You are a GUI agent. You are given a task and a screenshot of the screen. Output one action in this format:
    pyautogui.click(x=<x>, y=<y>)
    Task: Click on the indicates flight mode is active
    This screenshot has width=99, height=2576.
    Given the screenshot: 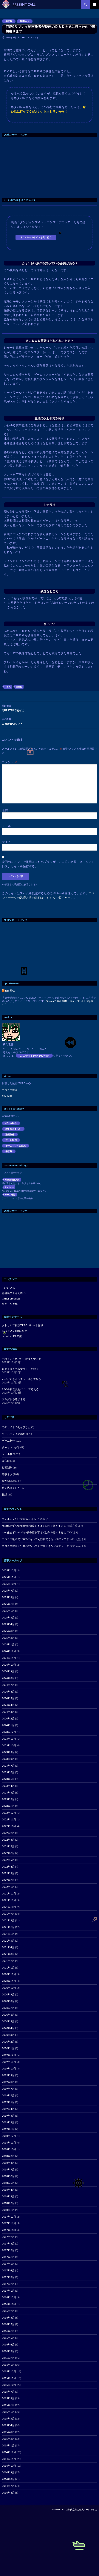 What is the action you would take?
    pyautogui.click(x=79, y=2545)
    